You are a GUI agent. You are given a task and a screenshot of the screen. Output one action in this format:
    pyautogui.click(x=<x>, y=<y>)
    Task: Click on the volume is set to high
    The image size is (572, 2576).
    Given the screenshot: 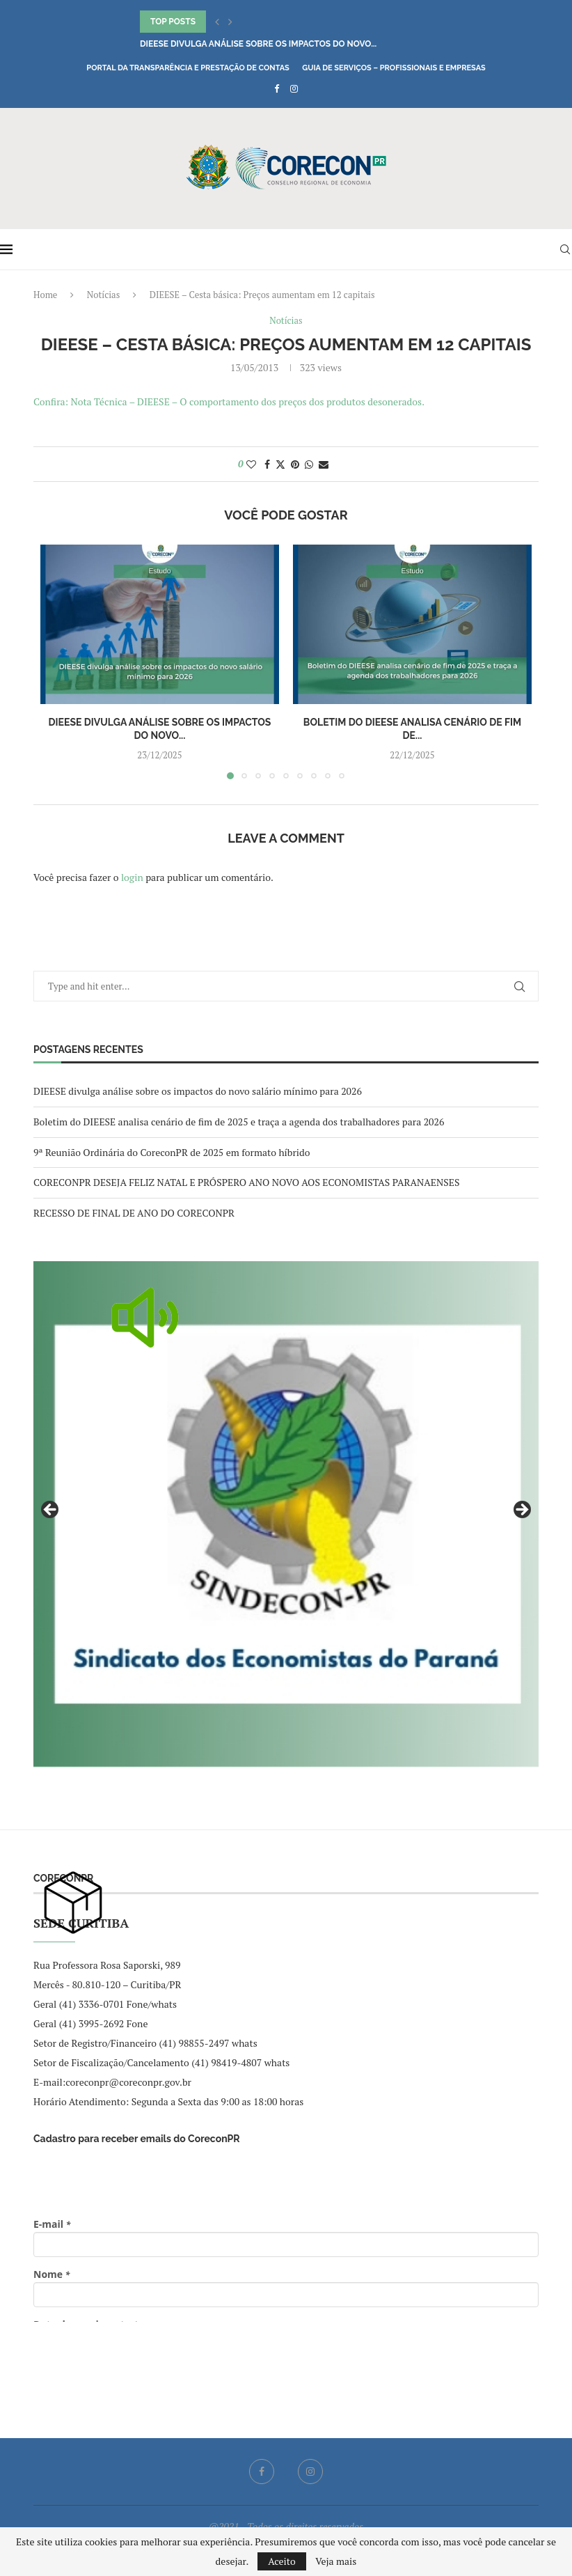 What is the action you would take?
    pyautogui.click(x=144, y=1318)
    